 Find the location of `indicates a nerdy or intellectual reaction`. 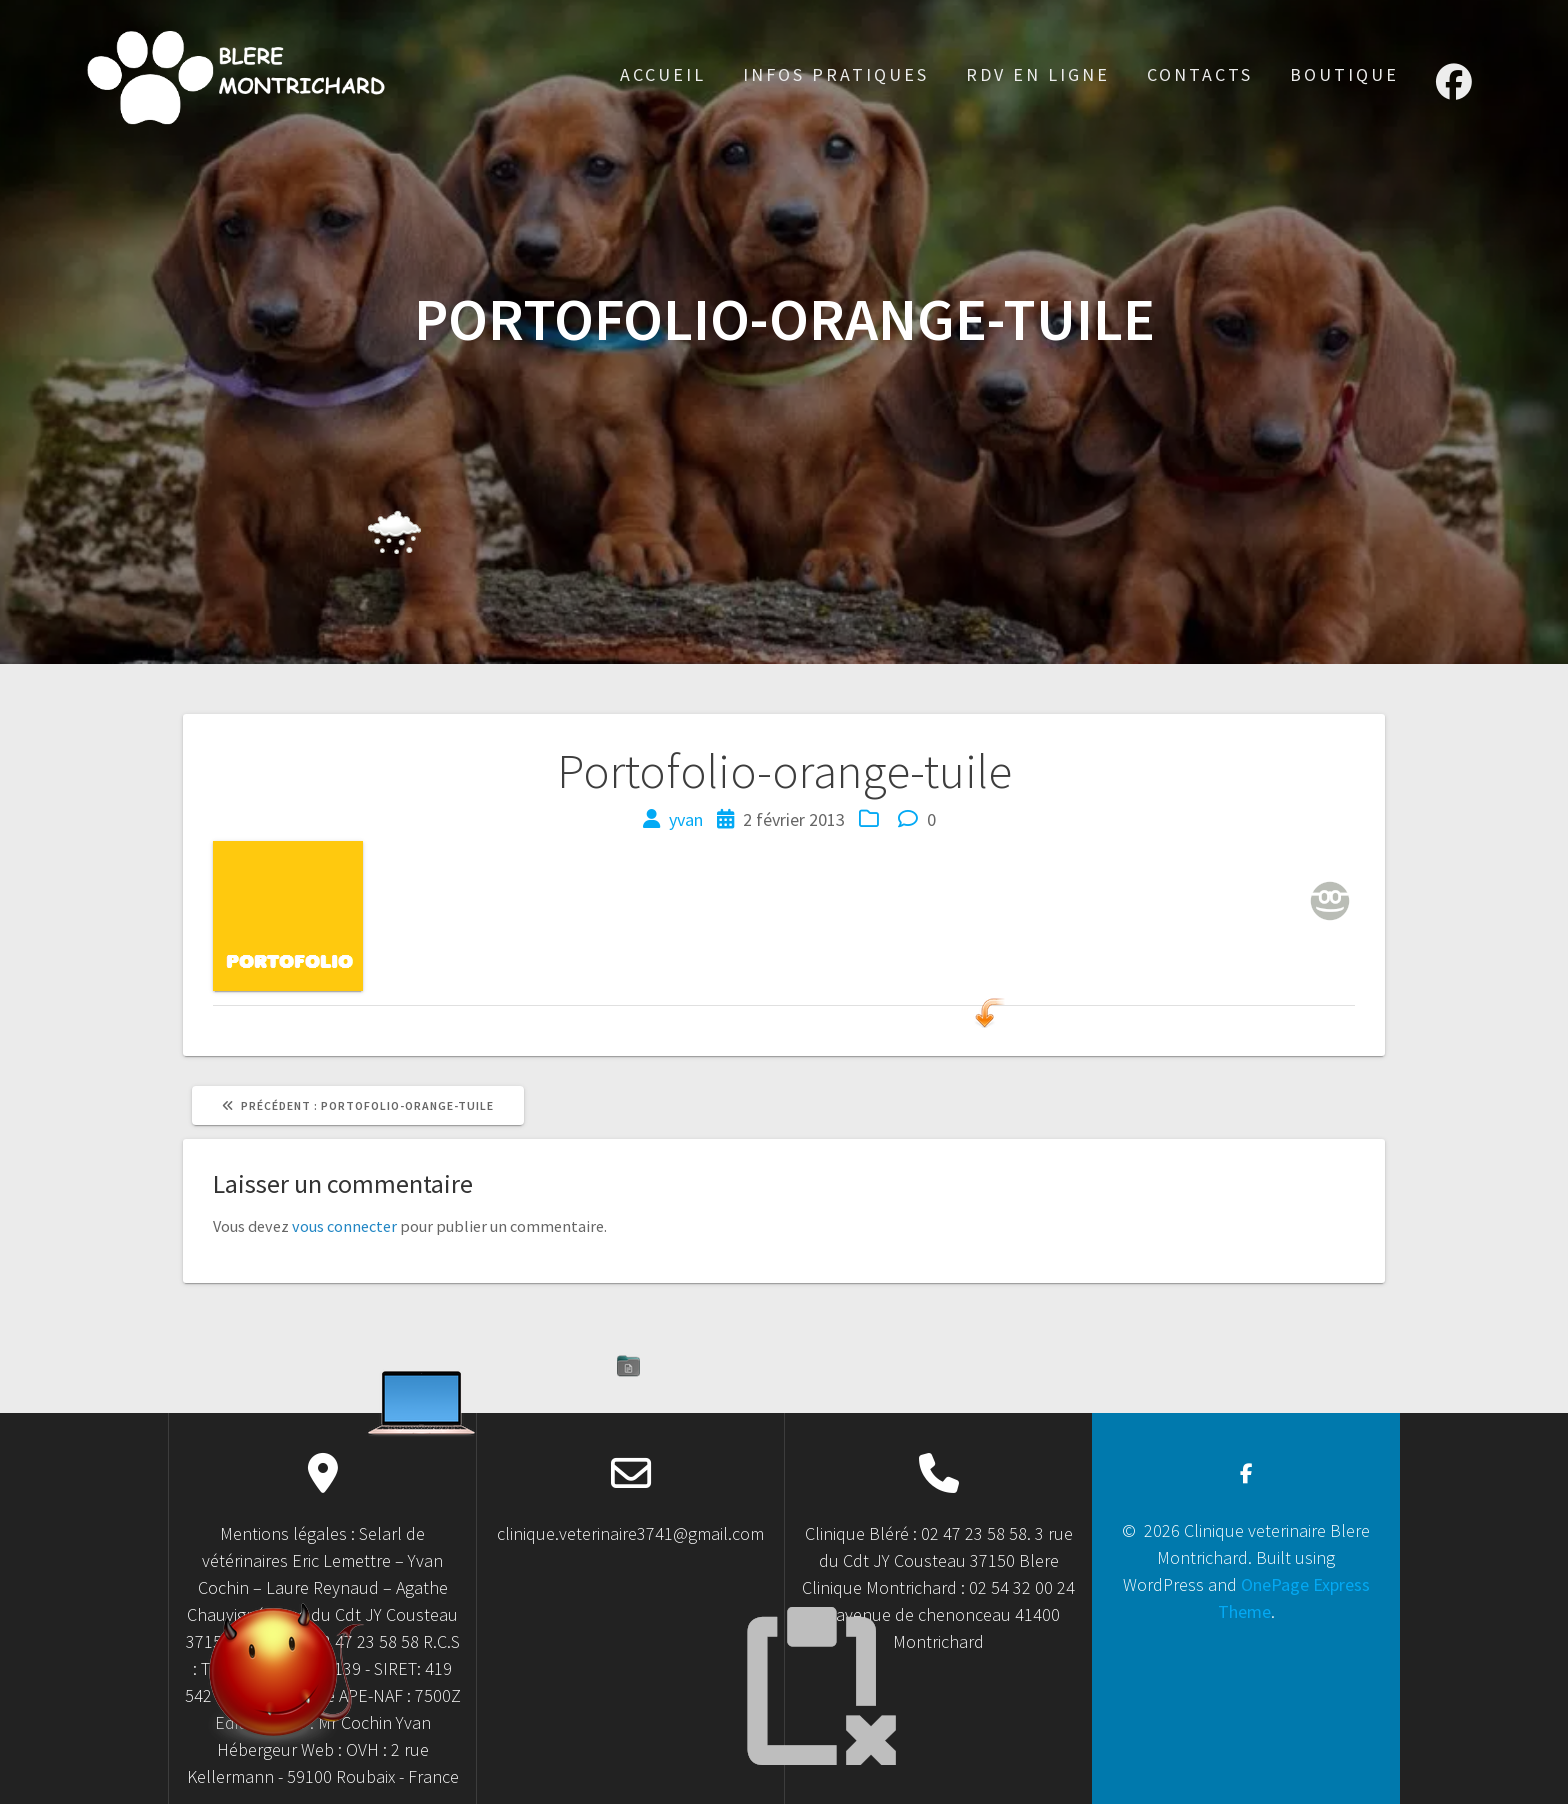

indicates a nerdy or intellectual reaction is located at coordinates (1330, 901).